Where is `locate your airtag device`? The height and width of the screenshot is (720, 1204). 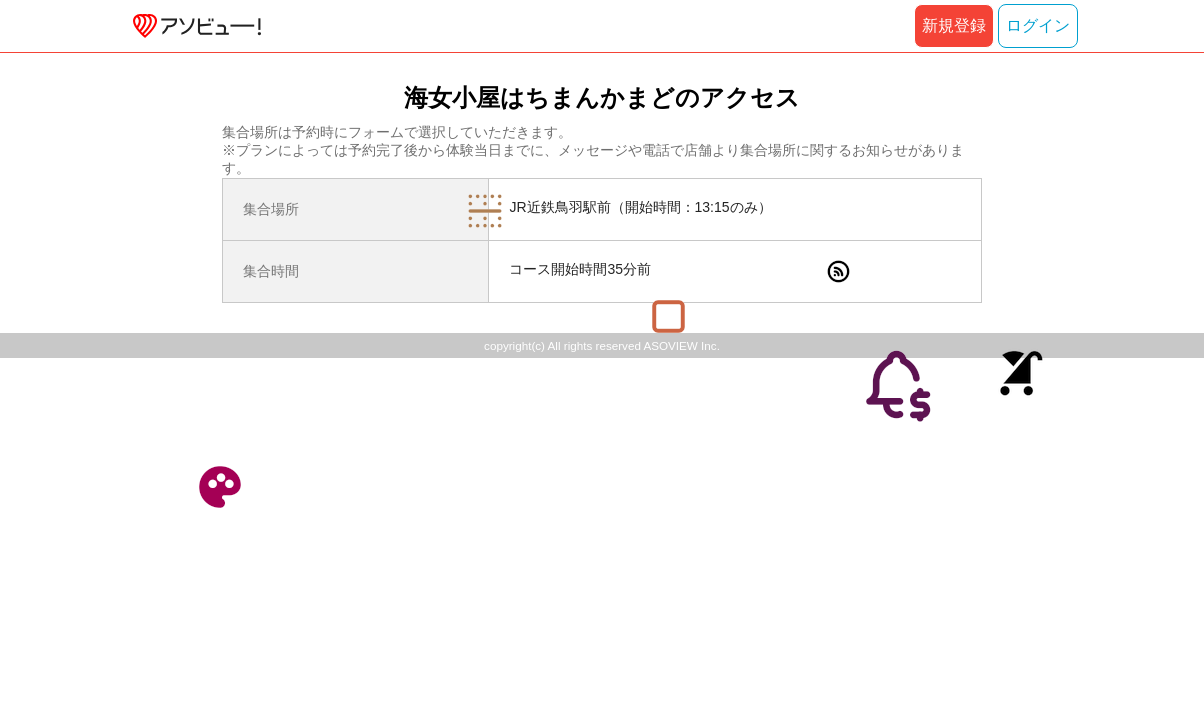
locate your airtag device is located at coordinates (838, 271).